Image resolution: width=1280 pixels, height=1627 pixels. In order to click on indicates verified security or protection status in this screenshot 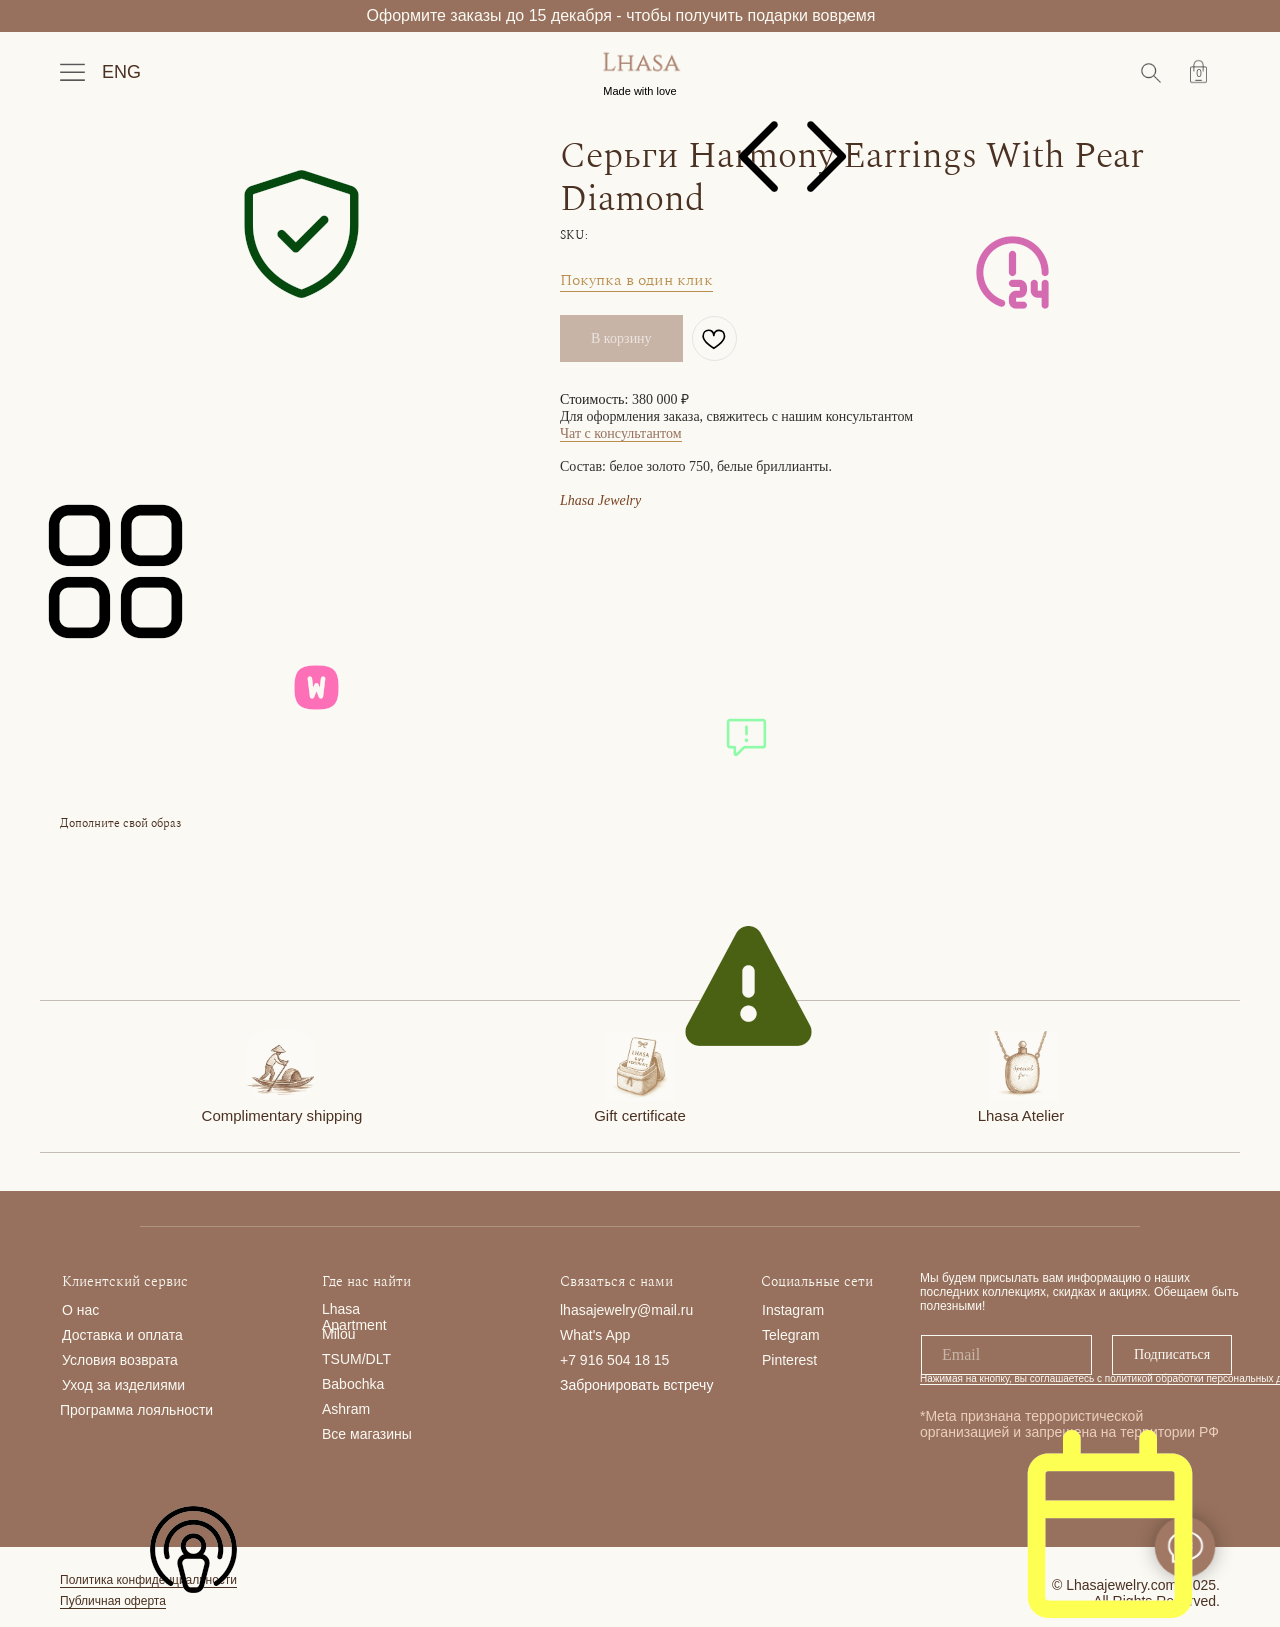, I will do `click(301, 235)`.